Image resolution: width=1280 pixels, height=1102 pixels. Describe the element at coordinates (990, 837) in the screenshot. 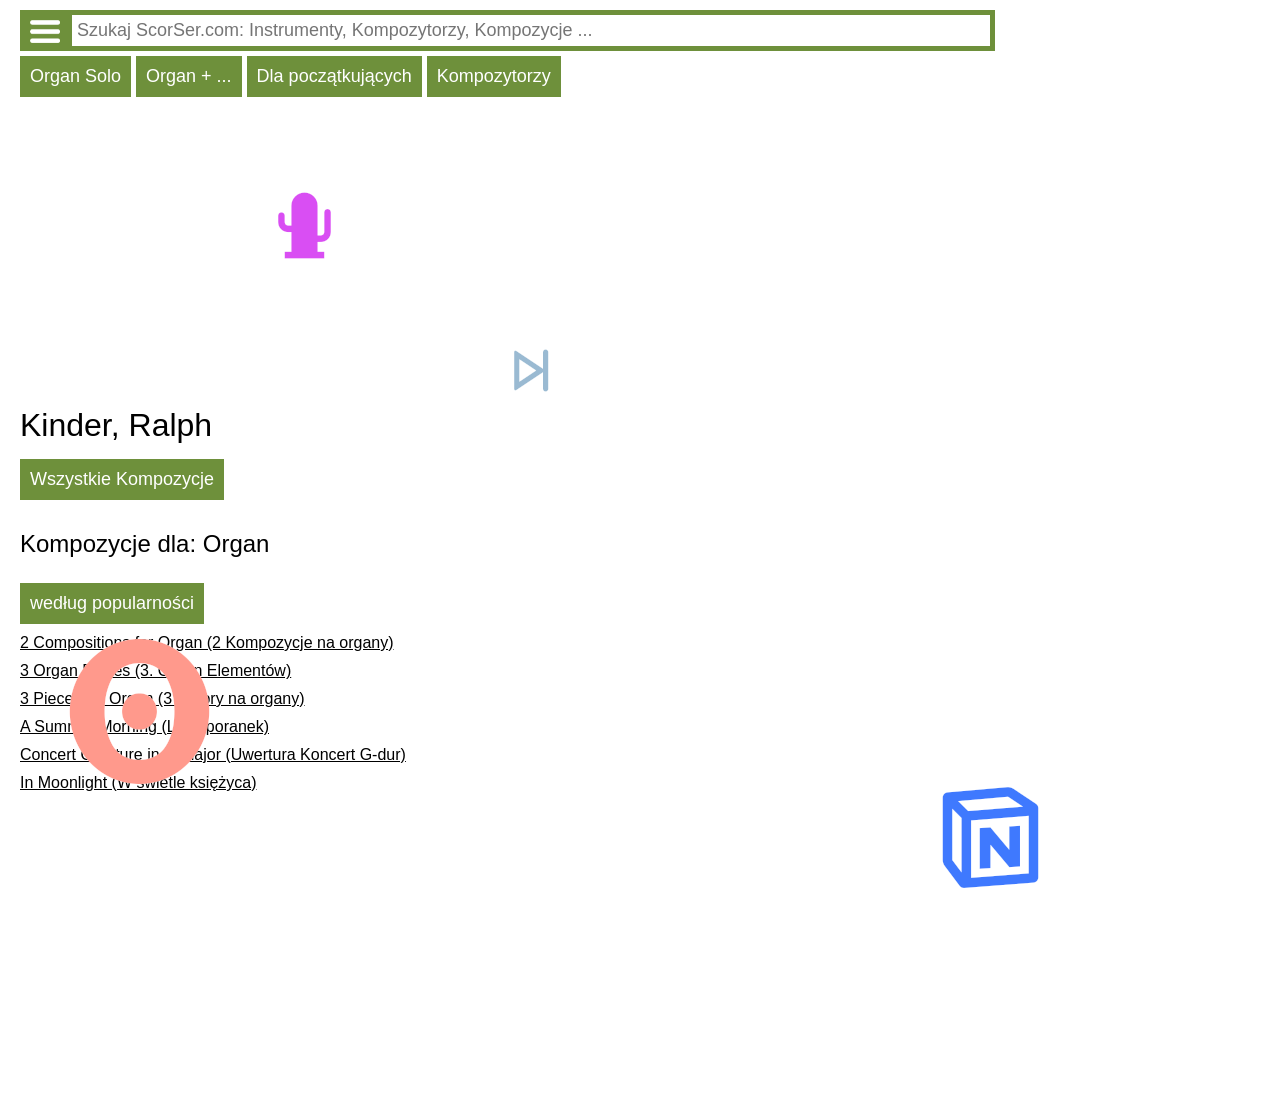

I see `open Notion app` at that location.